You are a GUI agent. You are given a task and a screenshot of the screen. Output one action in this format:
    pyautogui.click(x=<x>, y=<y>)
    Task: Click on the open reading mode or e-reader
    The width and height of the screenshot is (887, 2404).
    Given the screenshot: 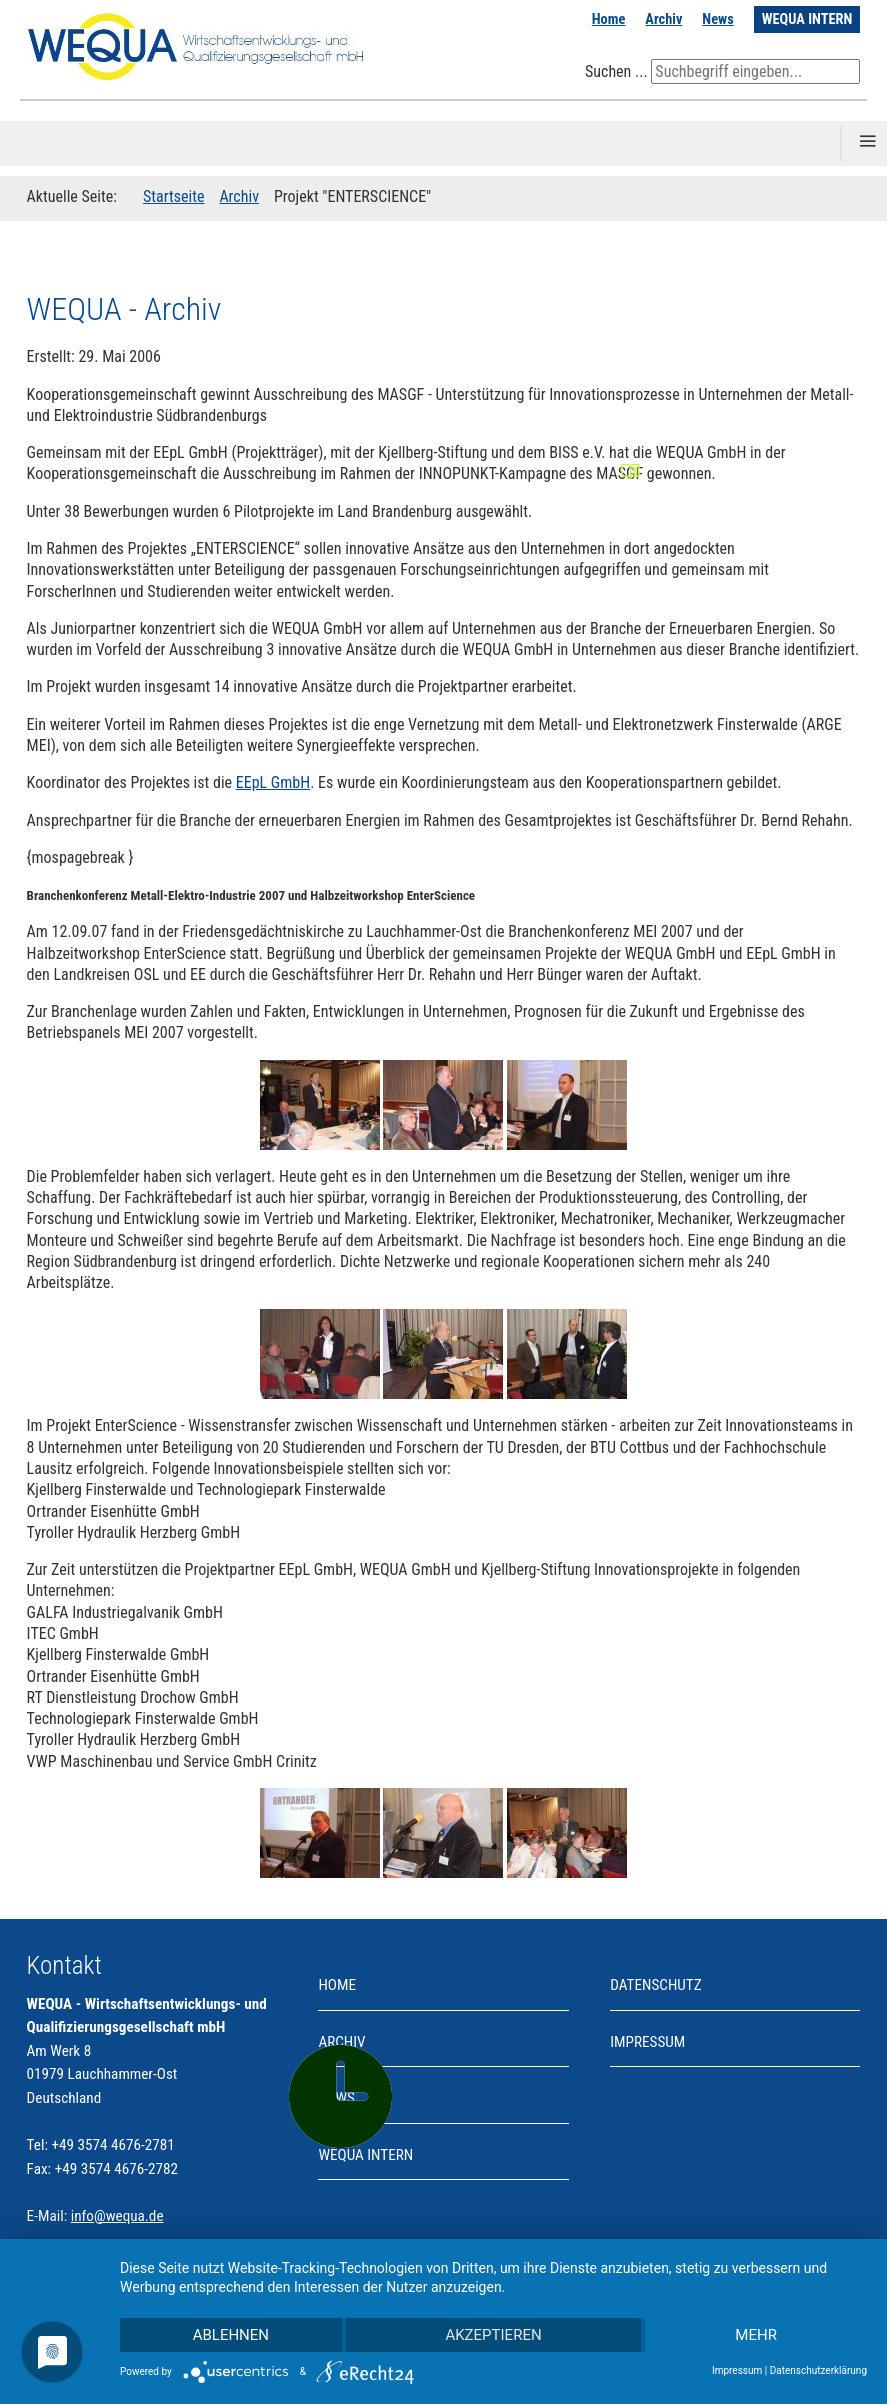 What is the action you would take?
    pyautogui.click(x=630, y=470)
    